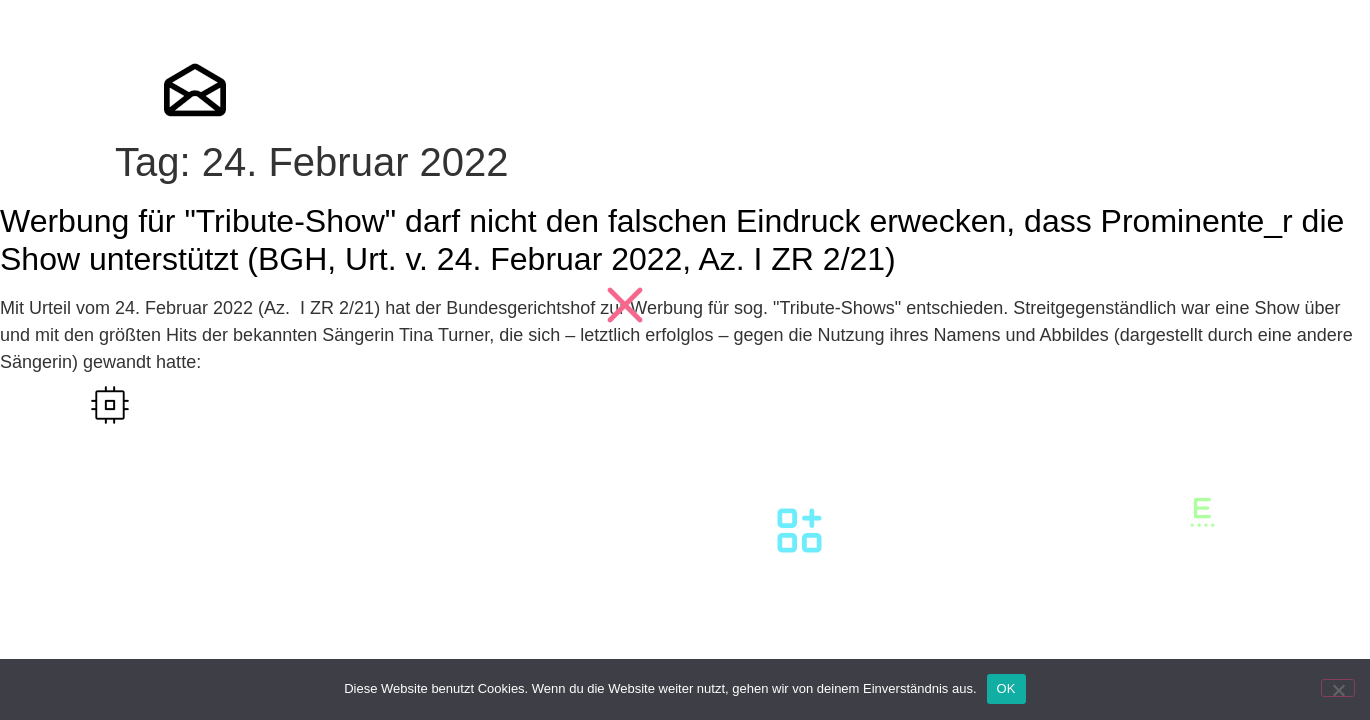 This screenshot has width=1370, height=720. Describe the element at coordinates (195, 93) in the screenshot. I see `mark message as read` at that location.